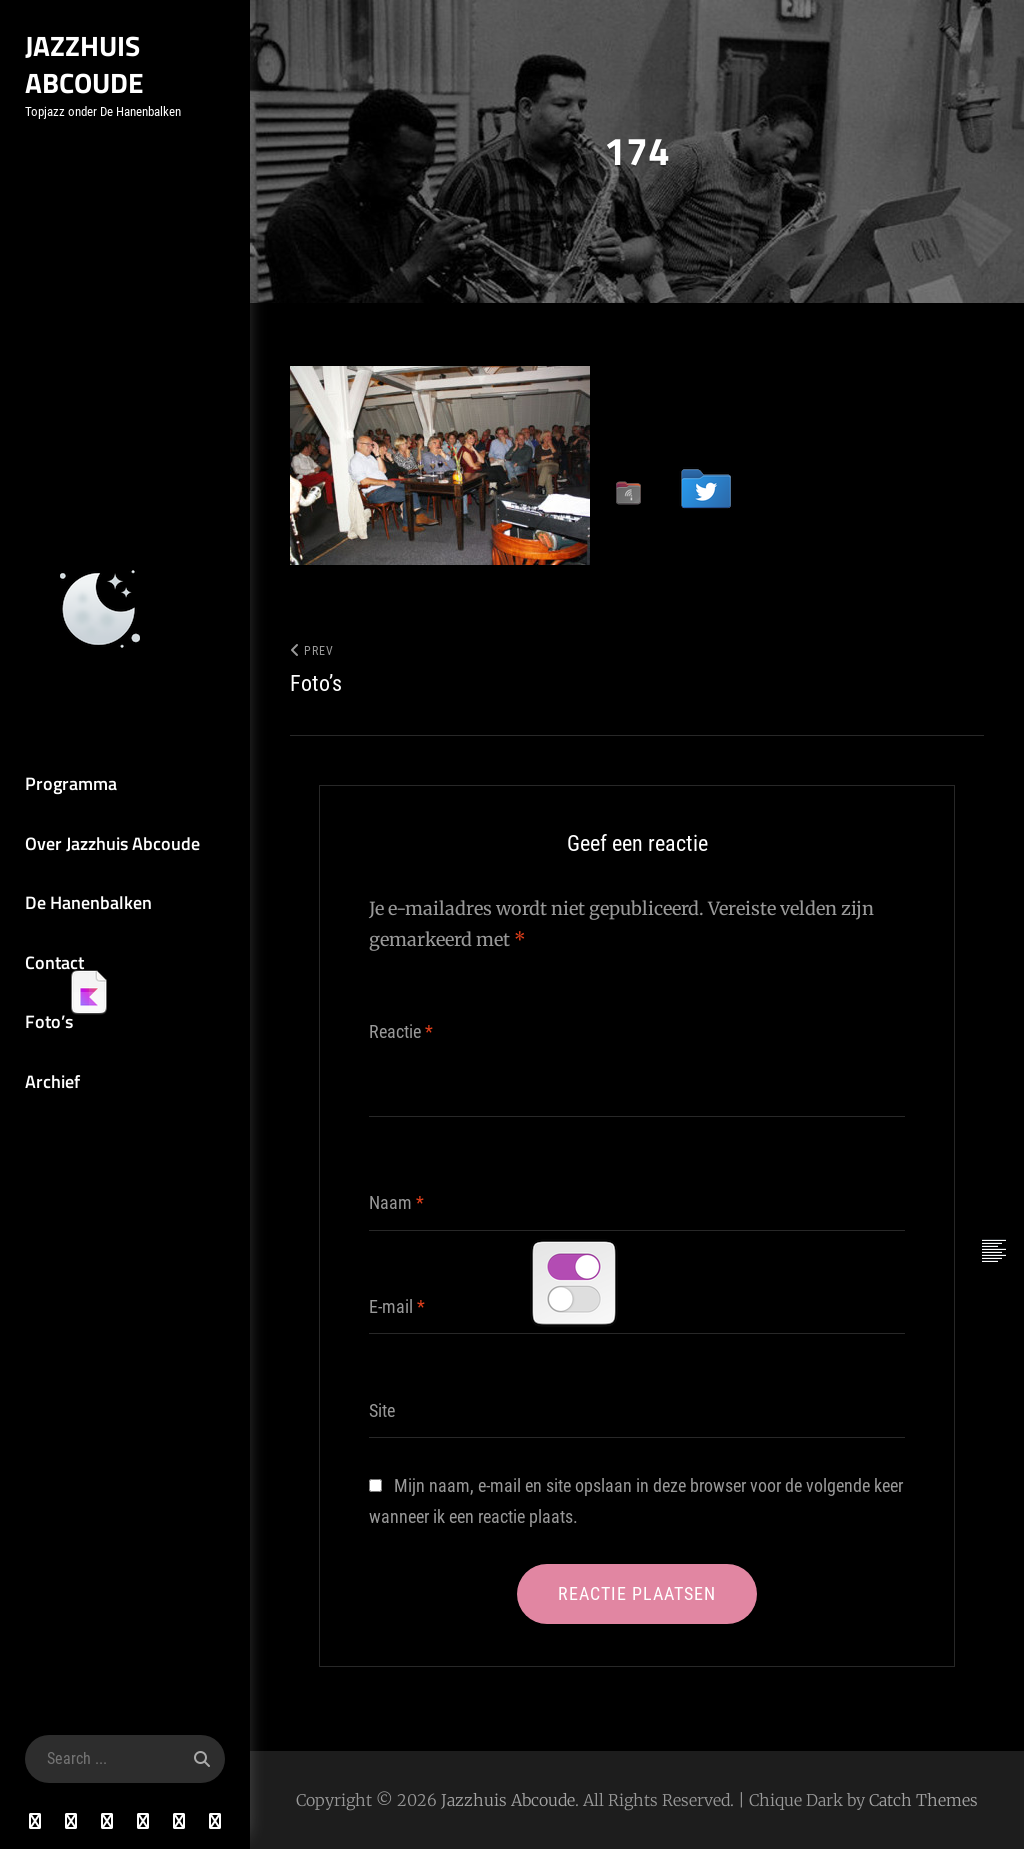 The image size is (1024, 1849). I want to click on open insync cloud sync folder, so click(628, 492).